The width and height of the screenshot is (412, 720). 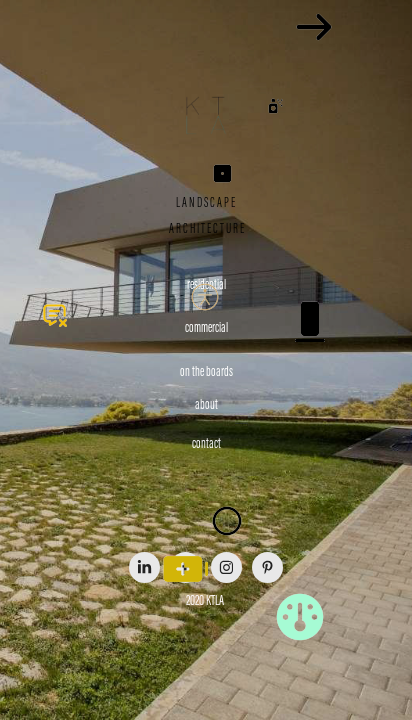 I want to click on view performance metrics or system speed, so click(x=300, y=617).